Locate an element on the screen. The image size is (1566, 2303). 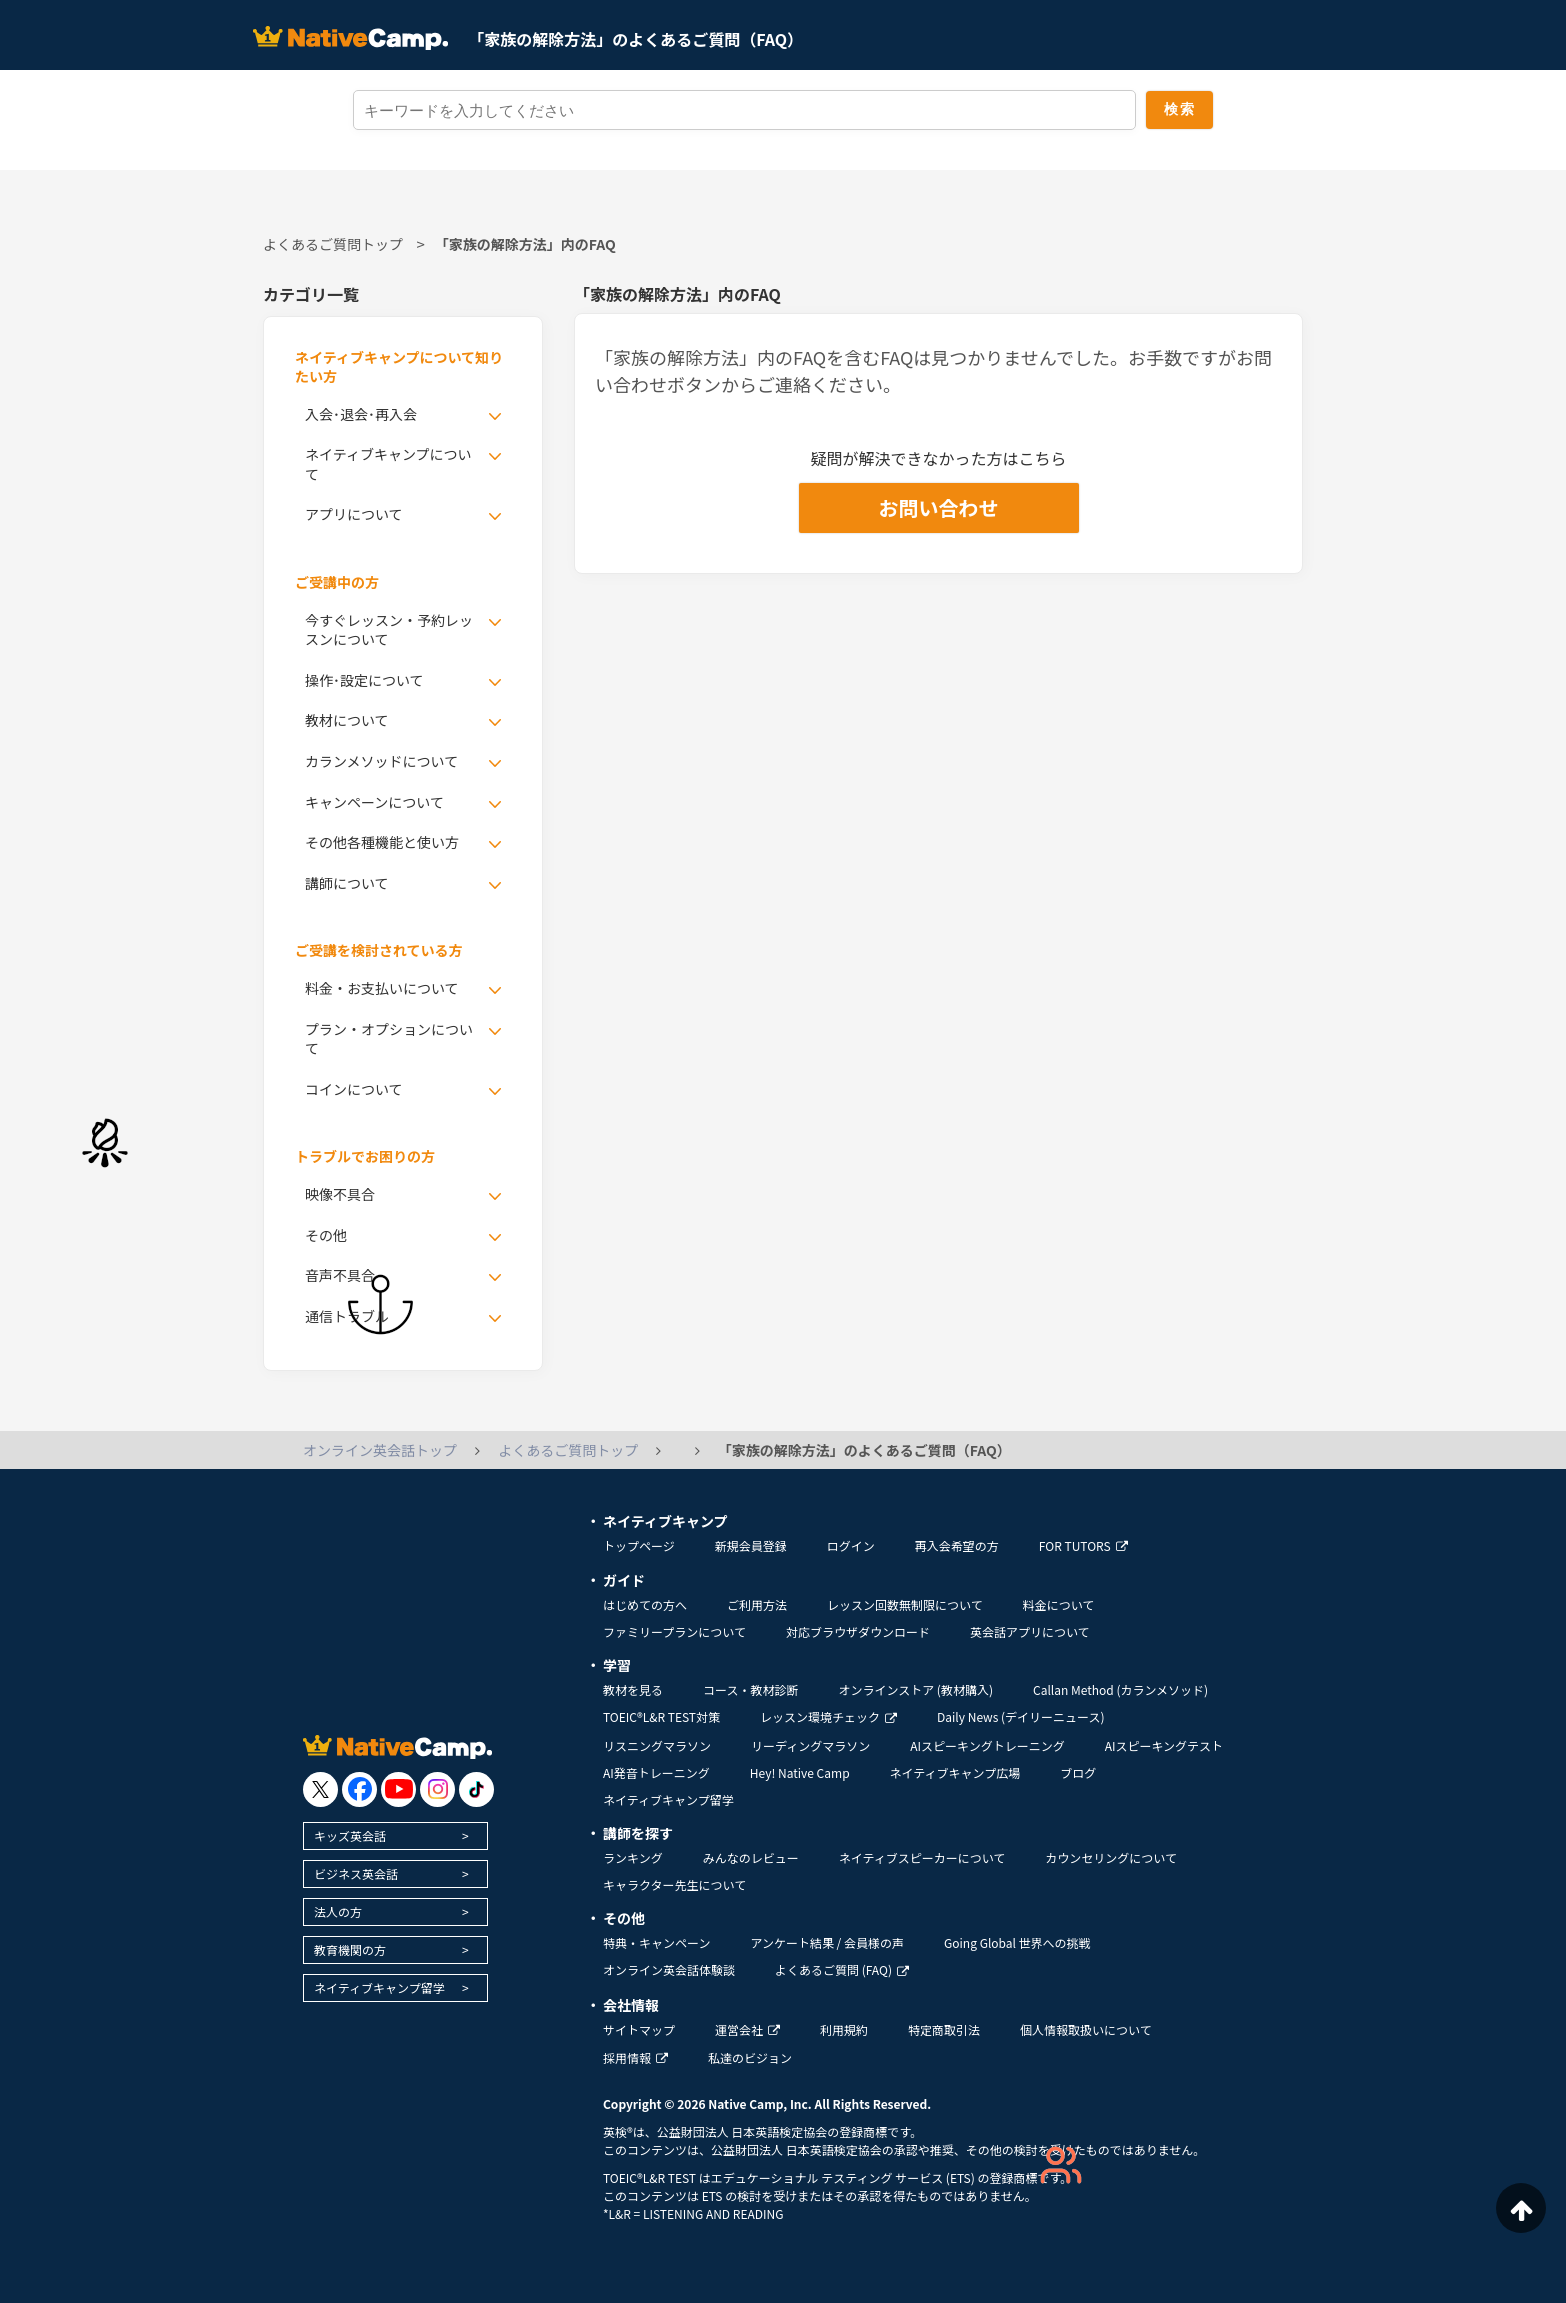
anchor point or fixed position marker is located at coordinates (380, 1304).